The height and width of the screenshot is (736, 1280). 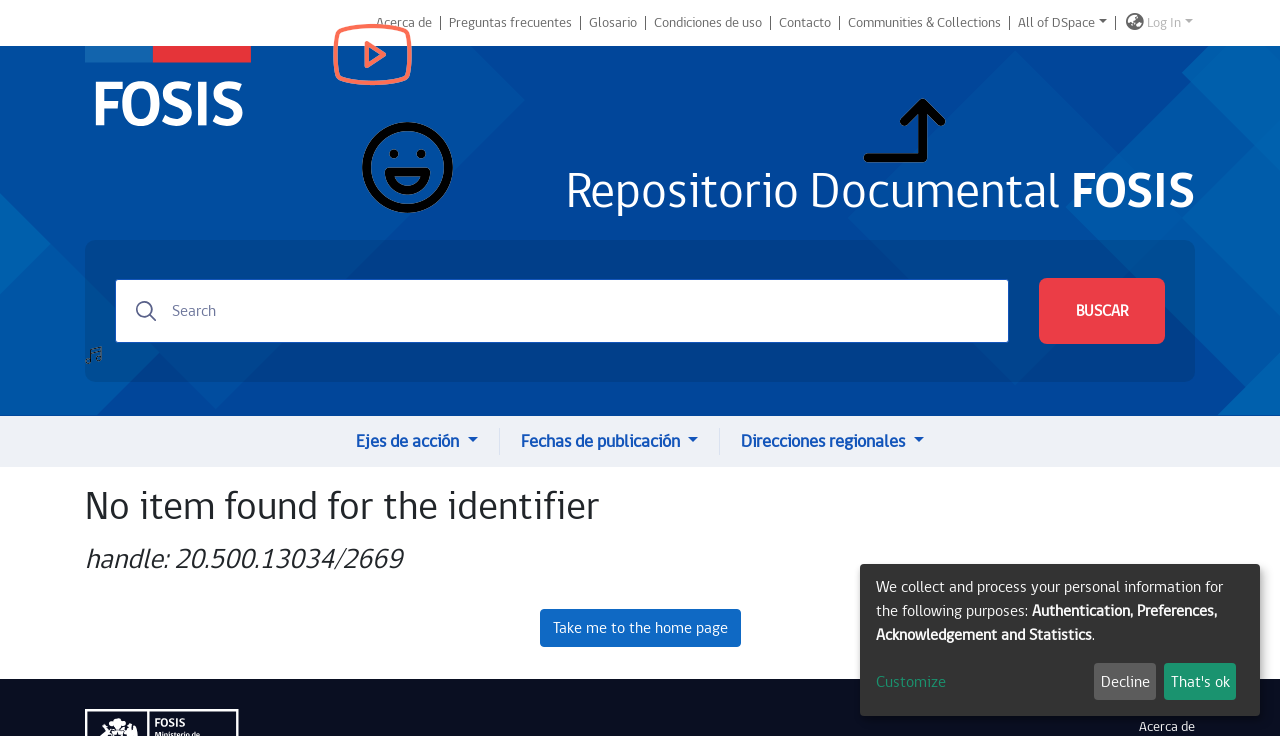 I want to click on rate your experience as positive, so click(x=407, y=167).